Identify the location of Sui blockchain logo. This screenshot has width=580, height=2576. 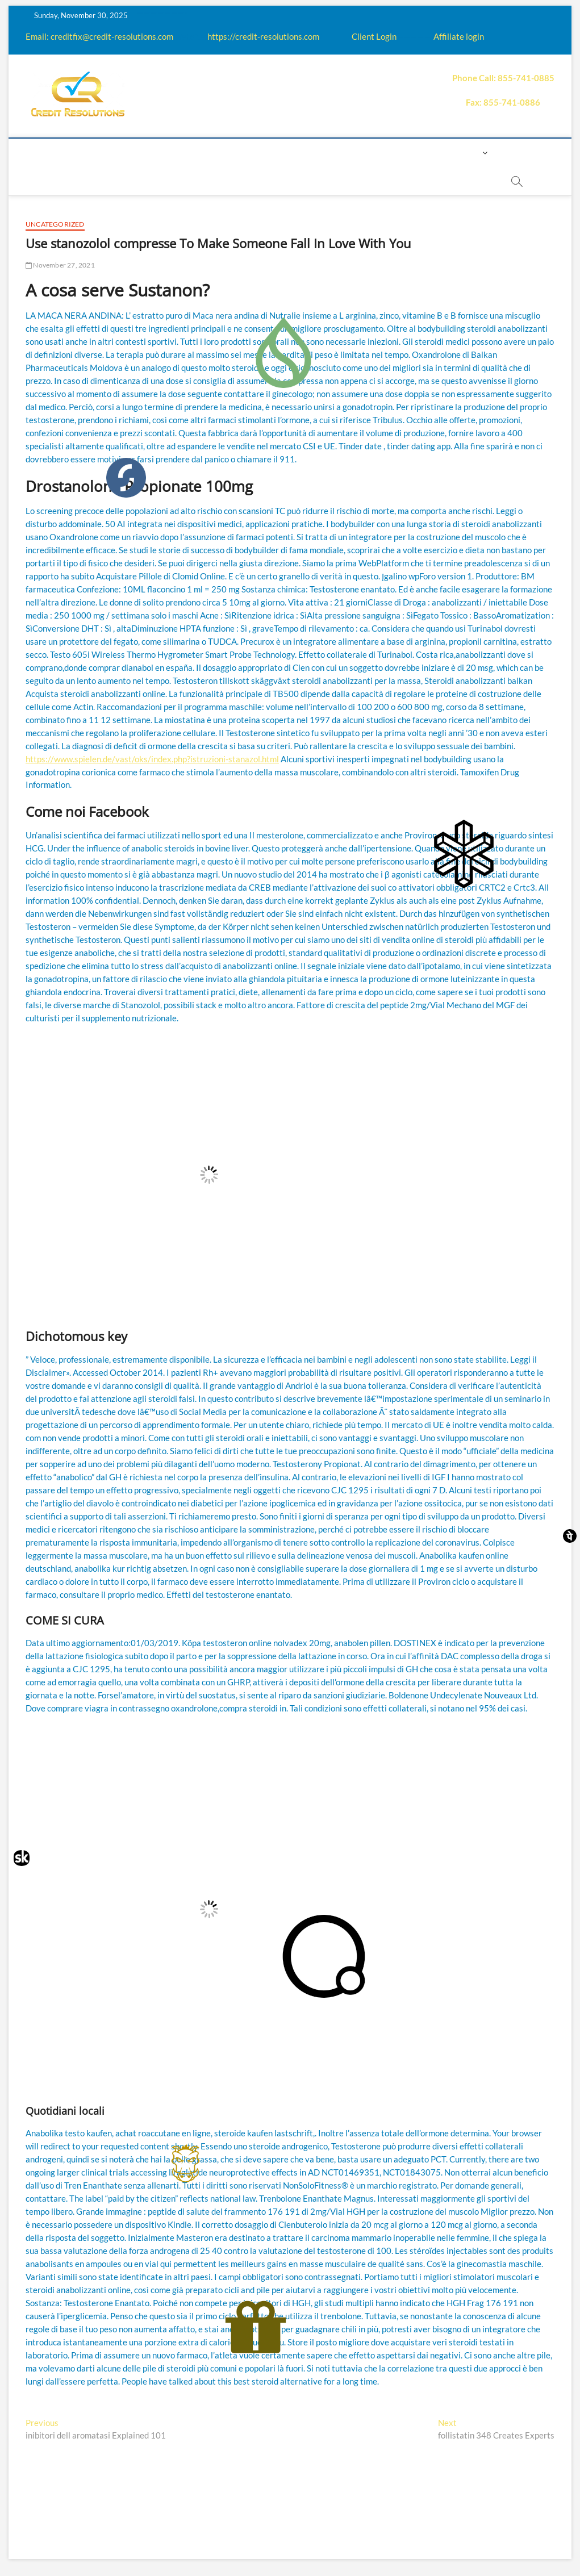
(283, 353).